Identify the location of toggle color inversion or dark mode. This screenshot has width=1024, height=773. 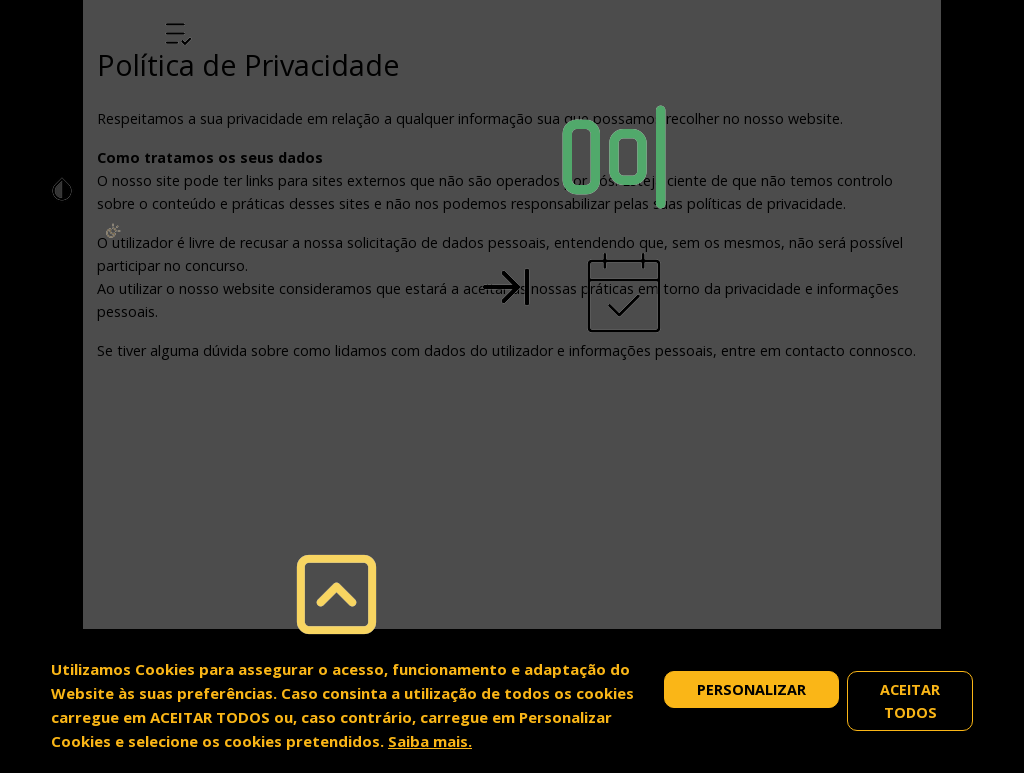
(62, 189).